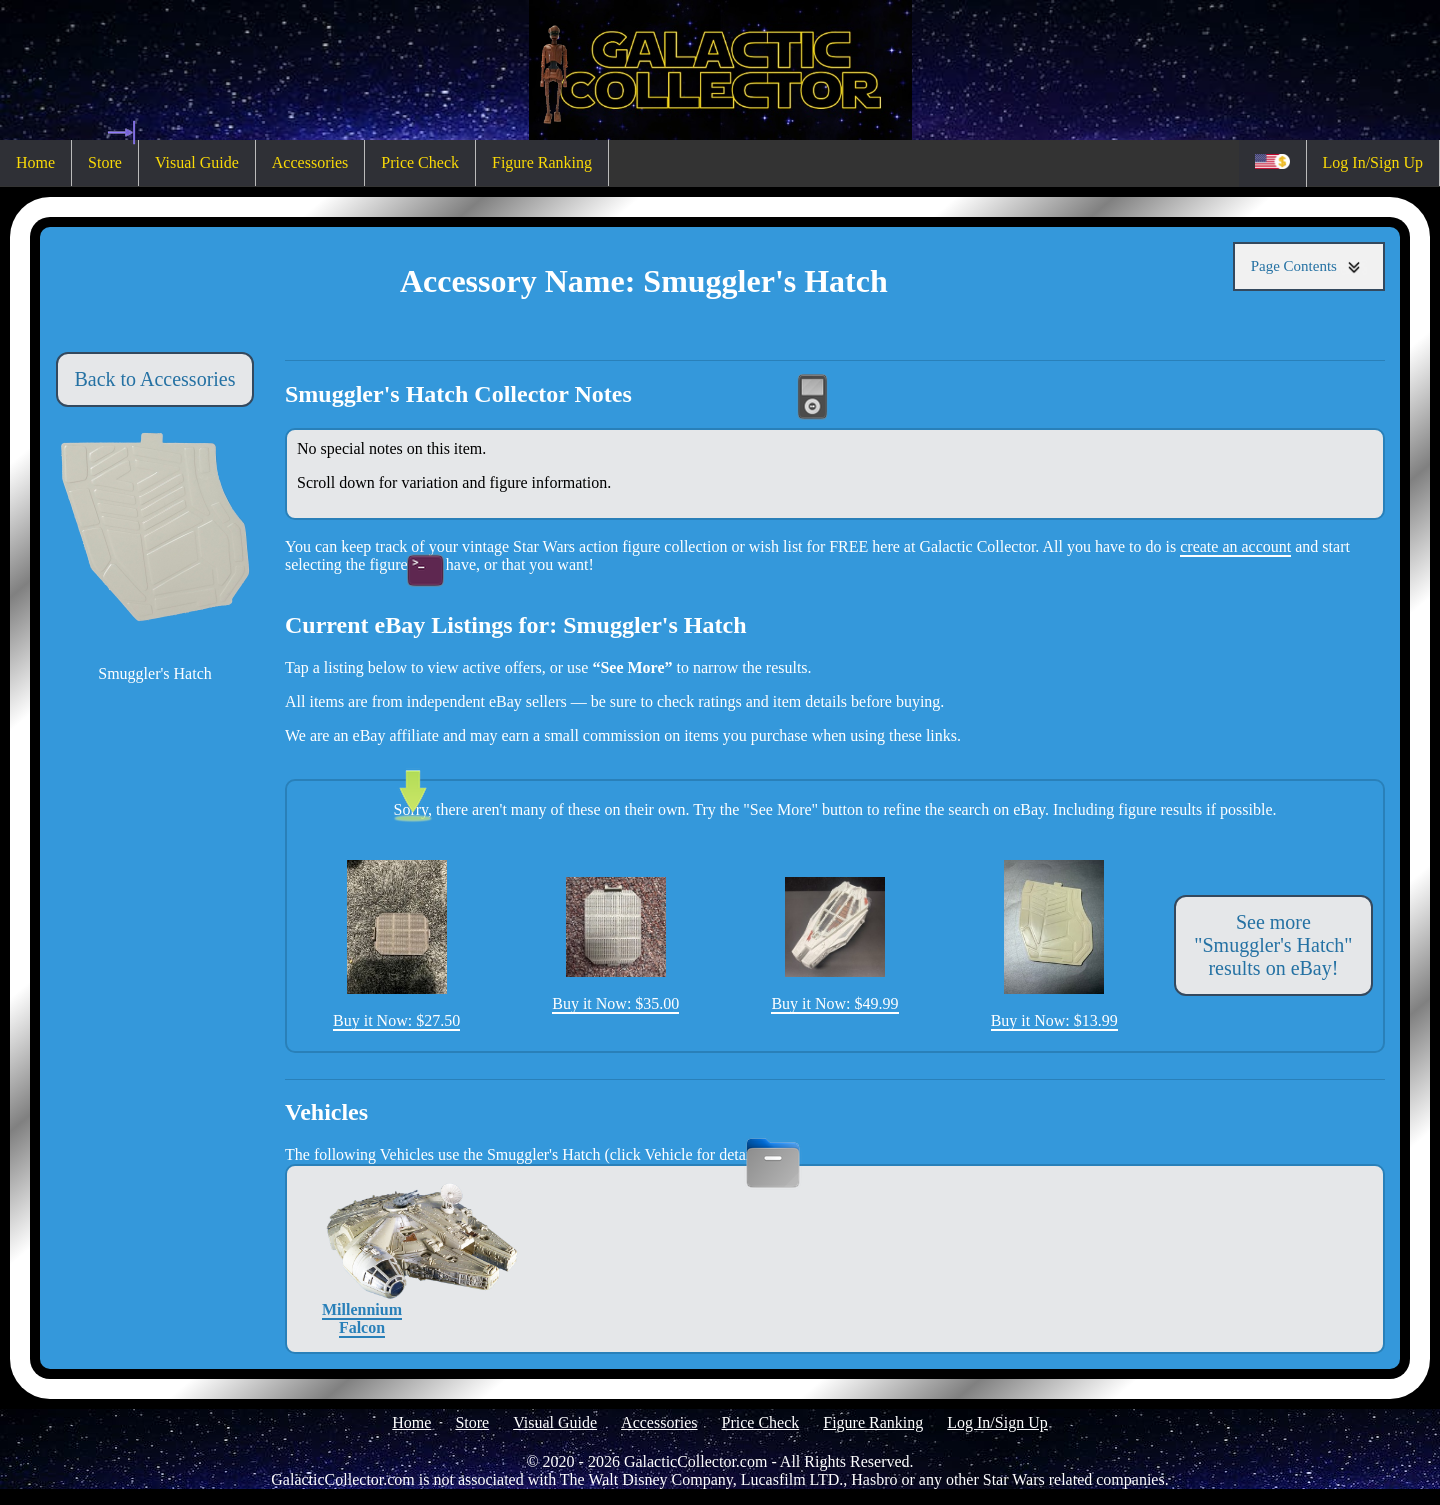 Image resolution: width=1440 pixels, height=1505 pixels. Describe the element at coordinates (773, 1163) in the screenshot. I see `open the file manager application` at that location.